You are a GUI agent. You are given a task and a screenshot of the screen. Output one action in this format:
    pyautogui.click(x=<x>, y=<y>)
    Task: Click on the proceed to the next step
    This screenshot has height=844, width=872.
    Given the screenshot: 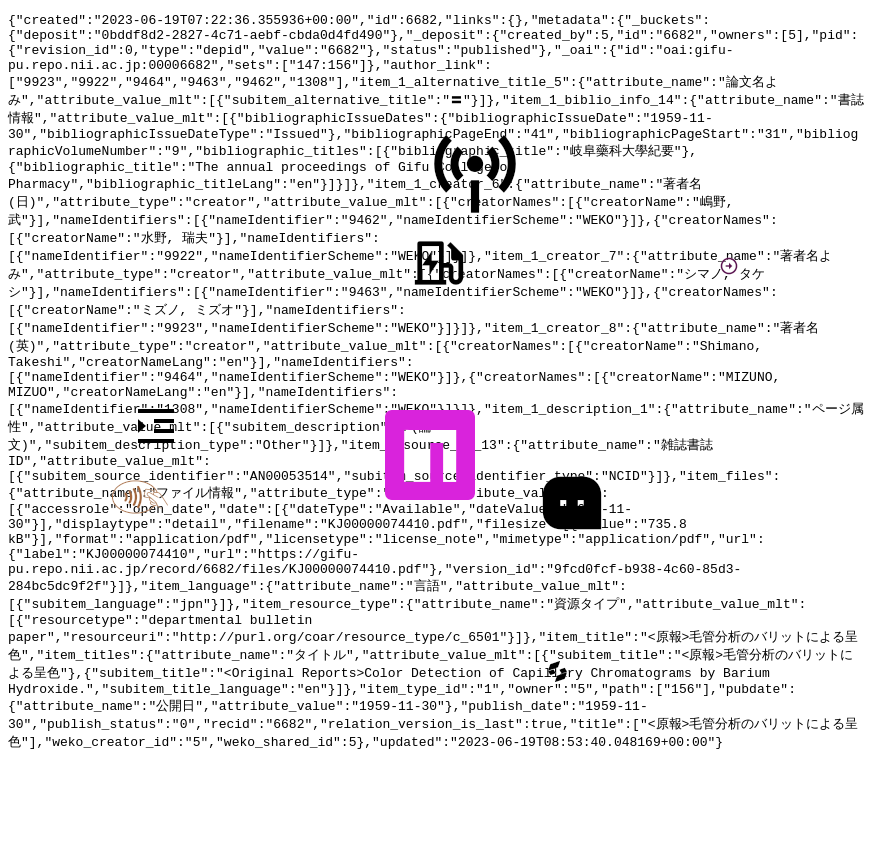 What is the action you would take?
    pyautogui.click(x=729, y=266)
    